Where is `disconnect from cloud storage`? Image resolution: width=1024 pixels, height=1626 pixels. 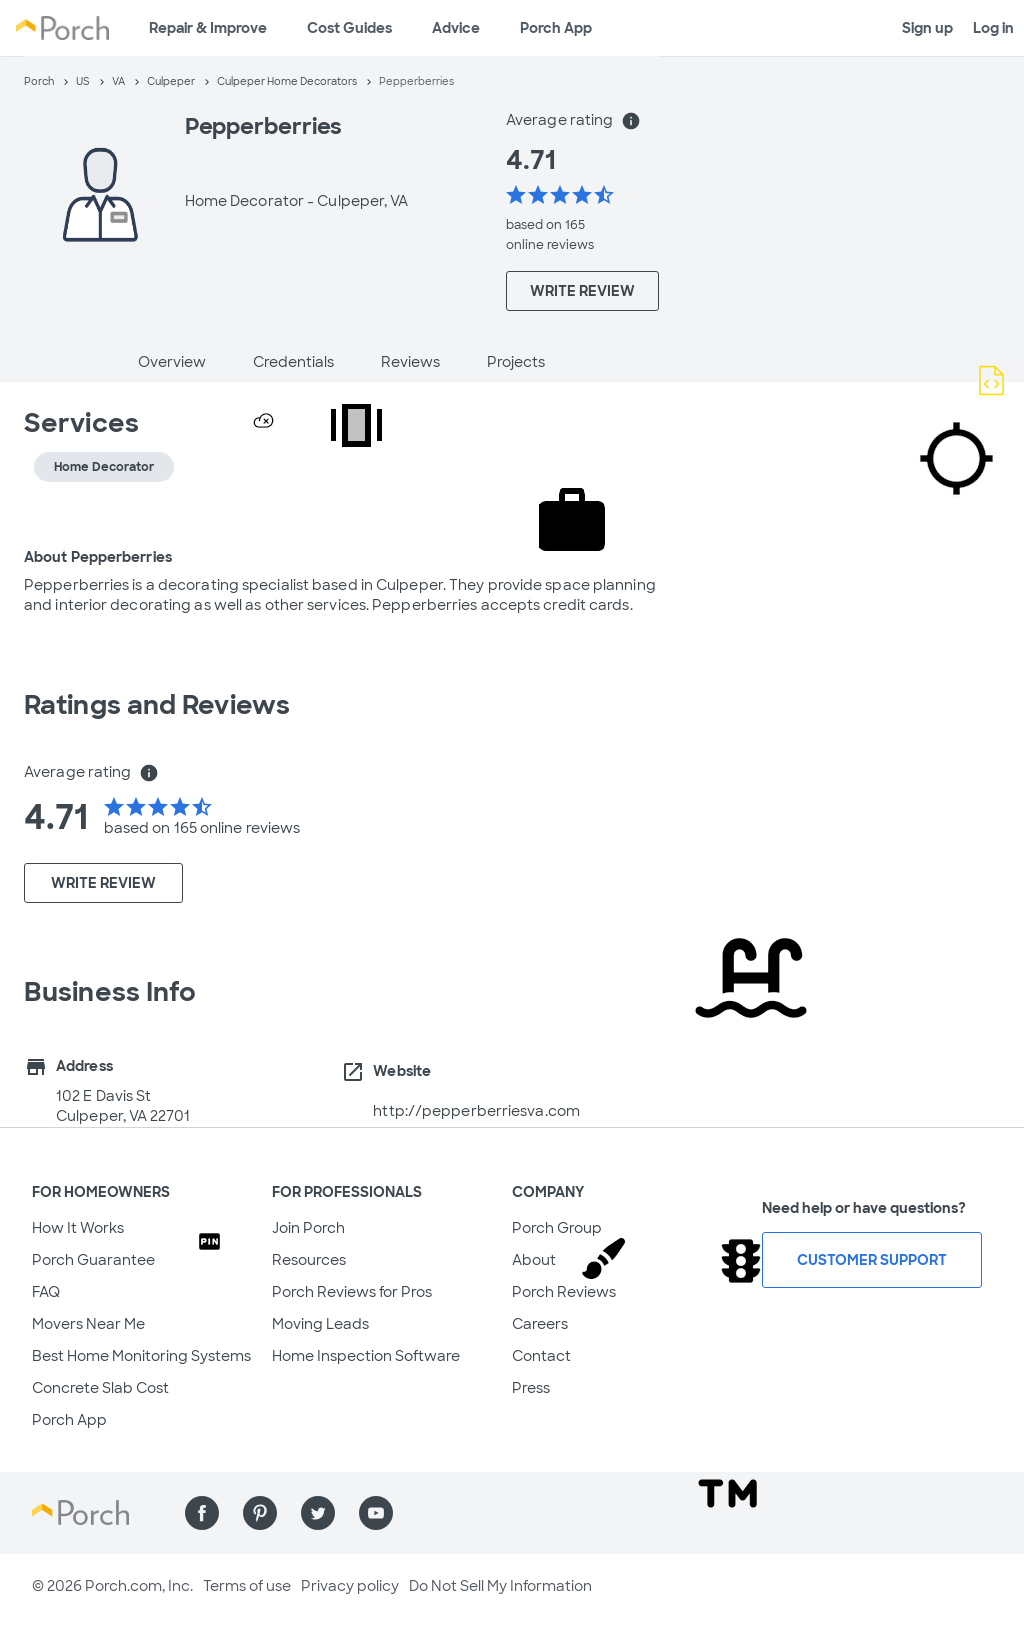 disconnect from cloud storage is located at coordinates (263, 420).